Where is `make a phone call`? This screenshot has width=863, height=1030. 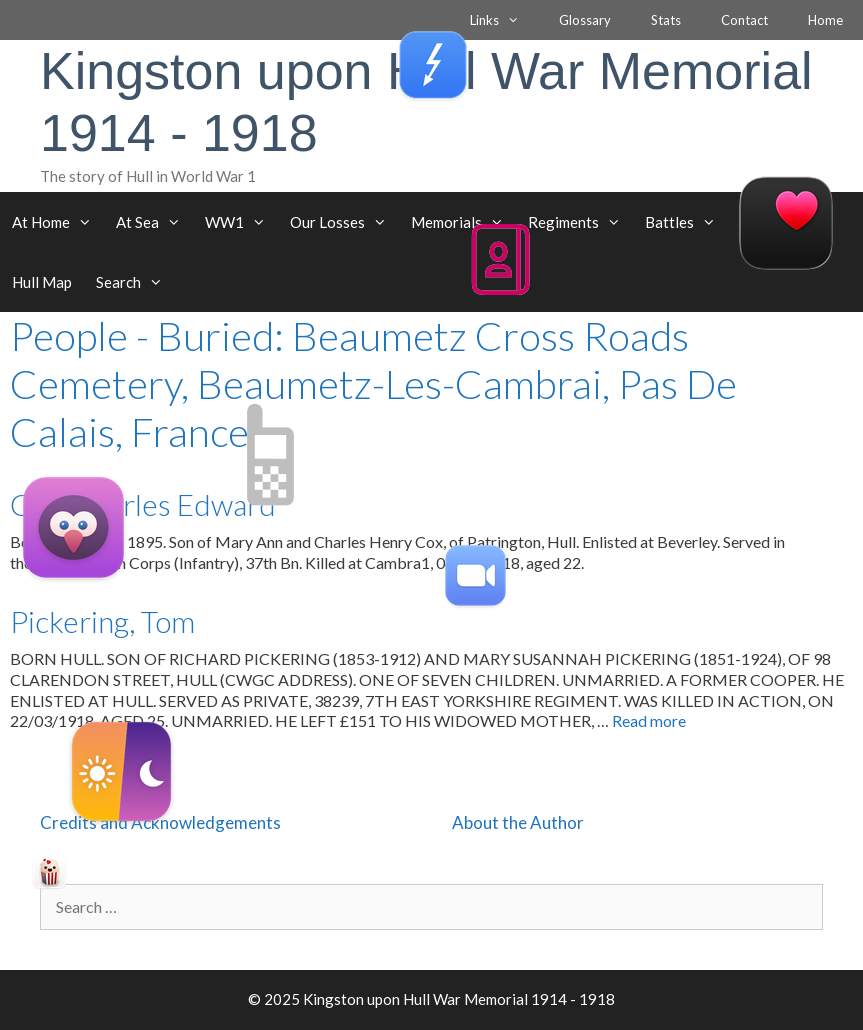 make a phone call is located at coordinates (270, 458).